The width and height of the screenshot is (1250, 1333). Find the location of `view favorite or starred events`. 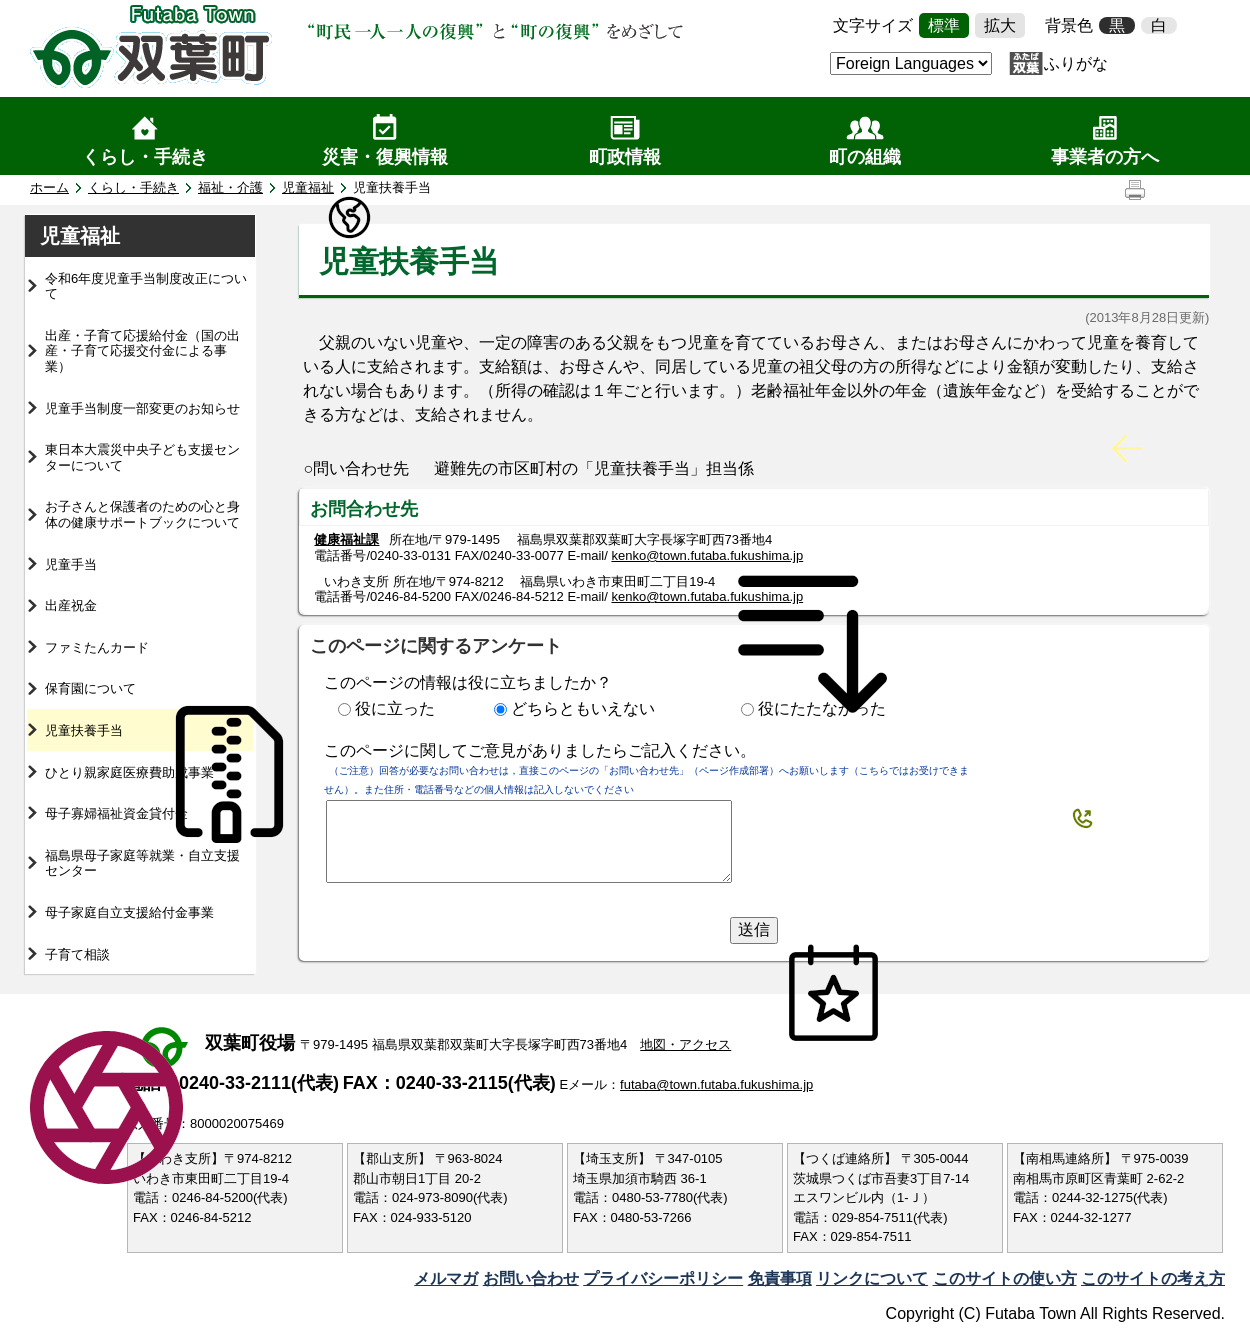

view favorite or starred events is located at coordinates (833, 996).